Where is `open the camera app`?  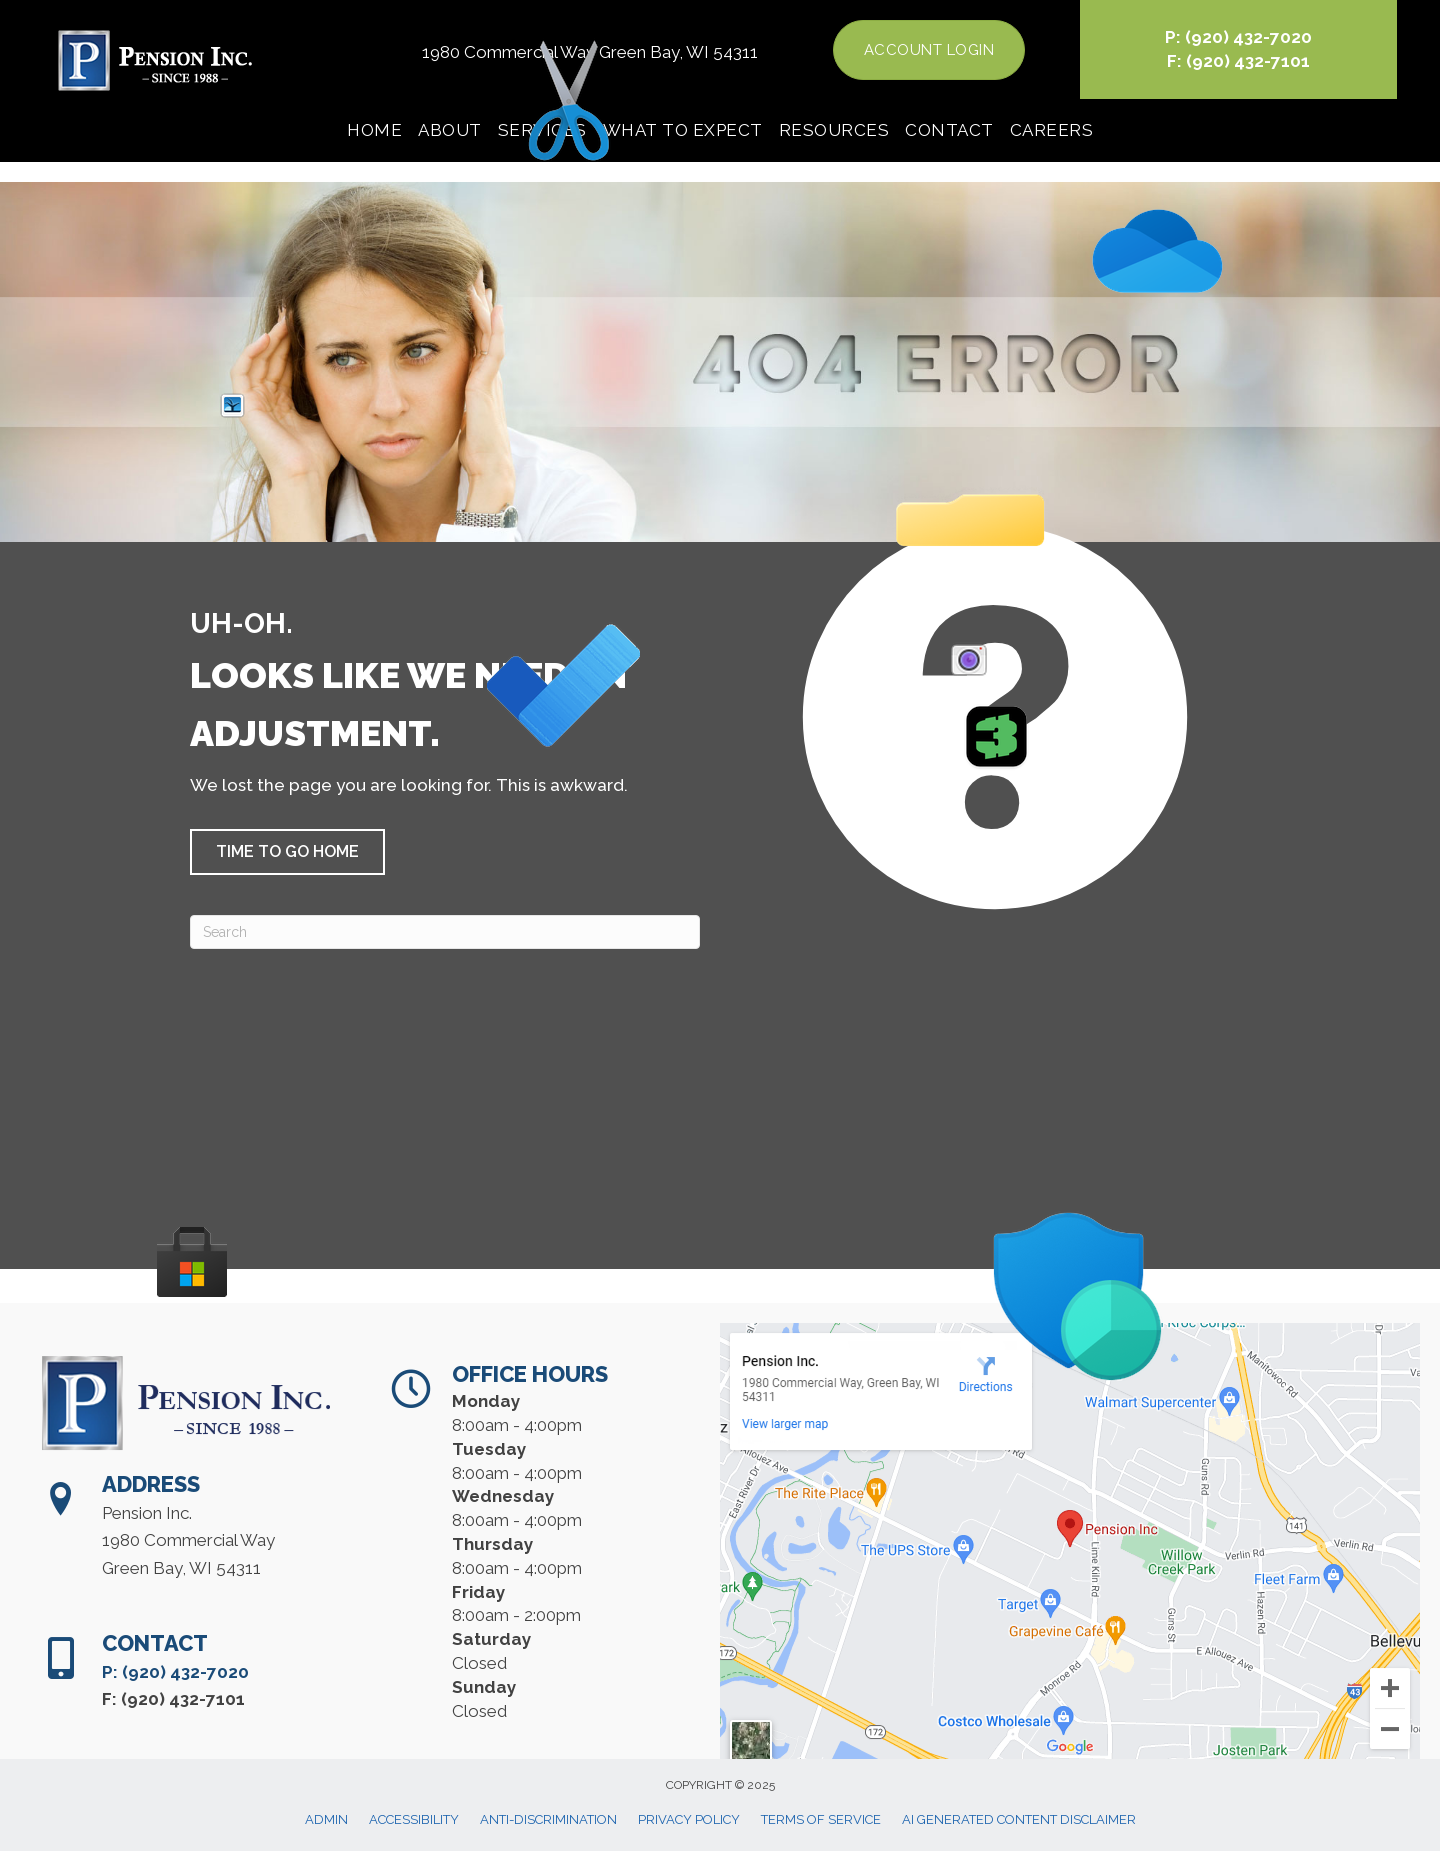
open the camera app is located at coordinates (969, 660).